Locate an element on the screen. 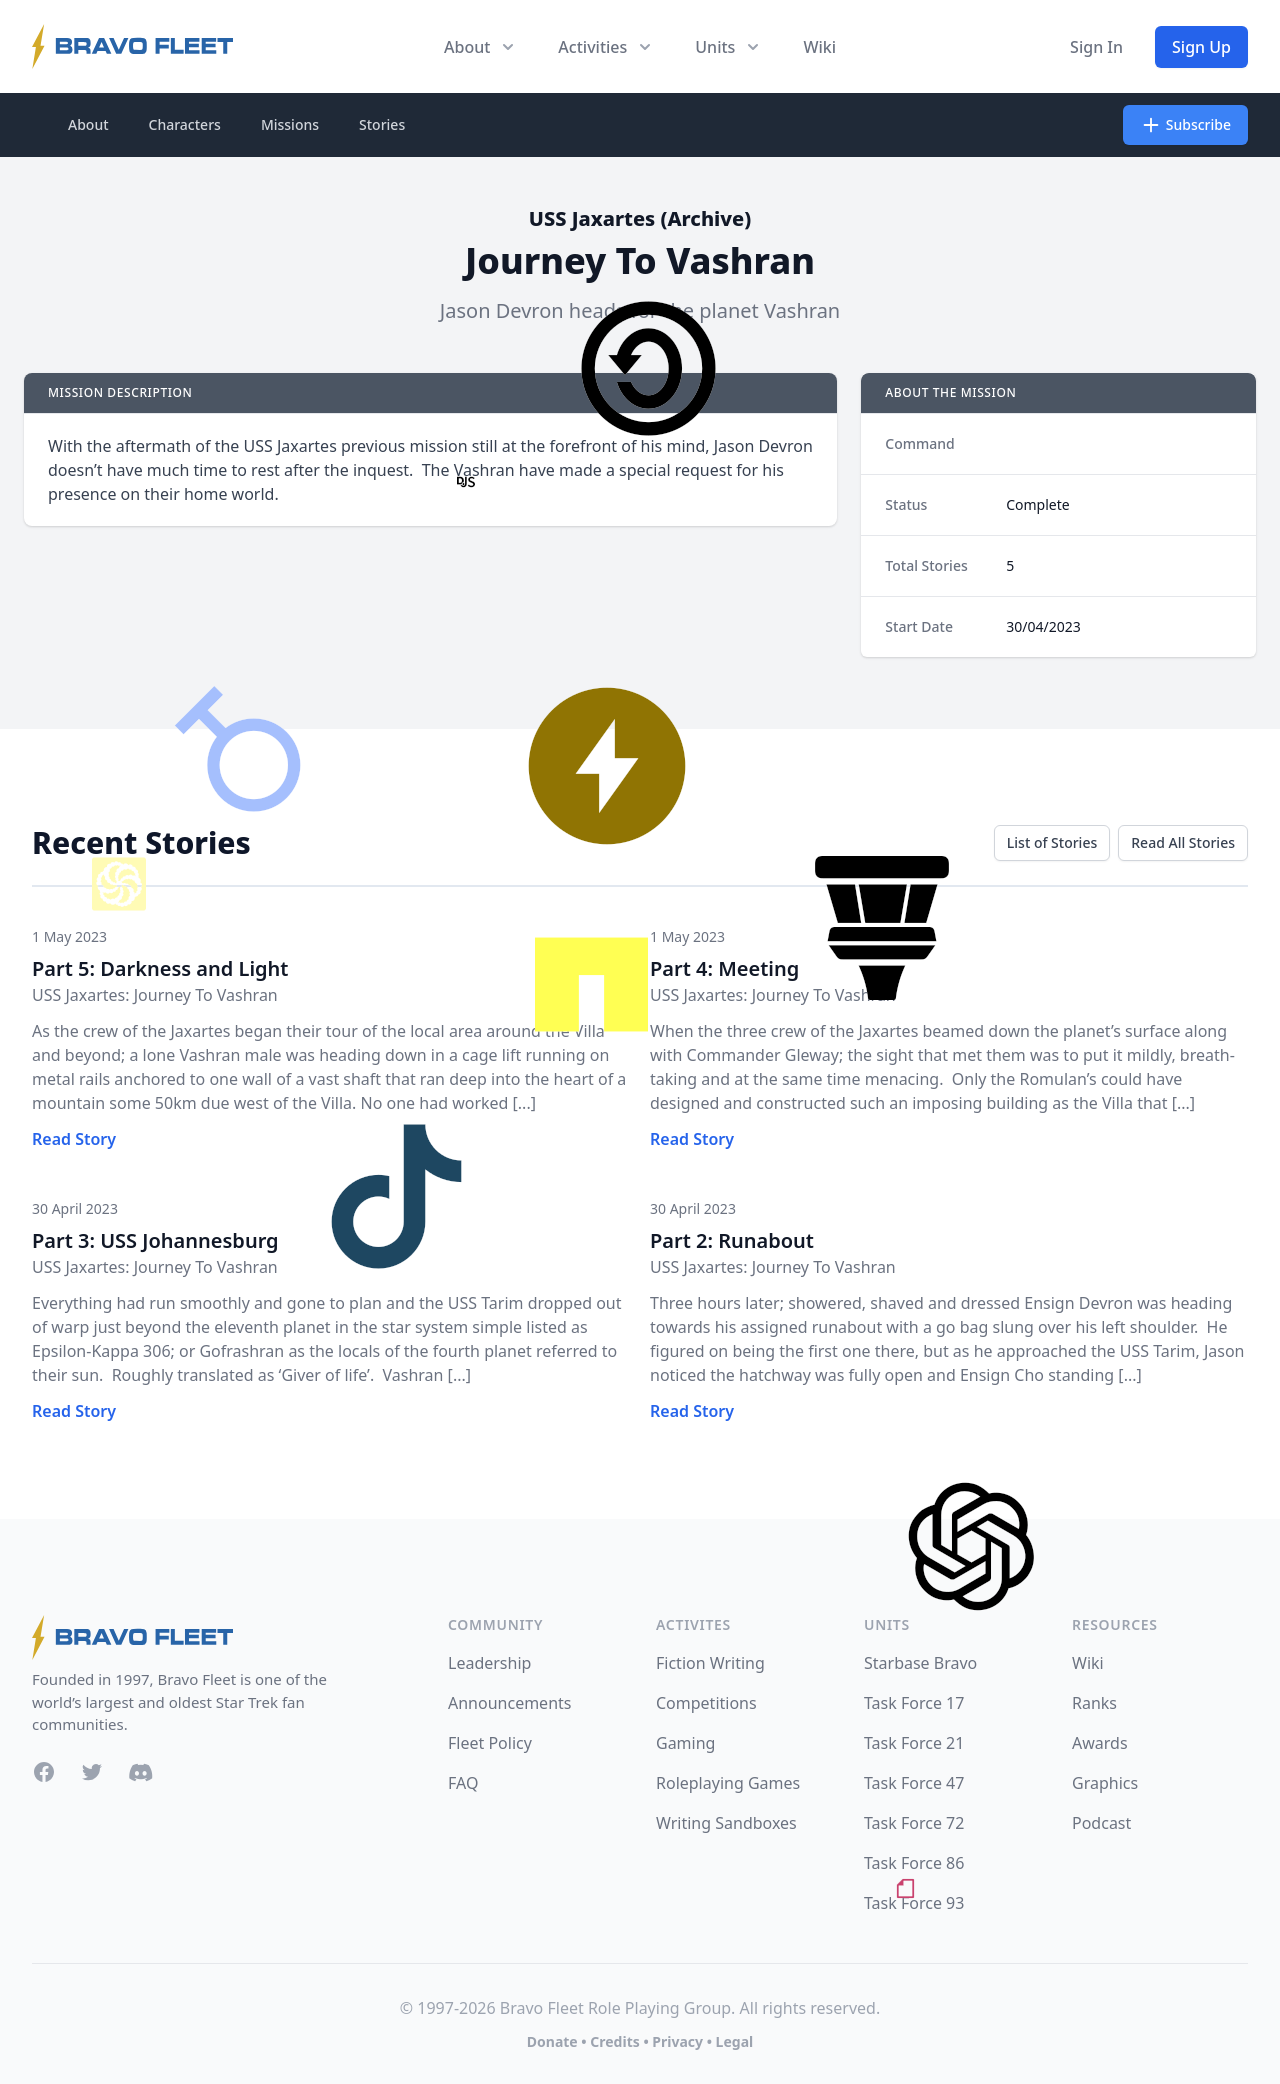 This screenshot has width=1280, height=2084. indicates transgender or travesti gender identity is located at coordinates (244, 749).